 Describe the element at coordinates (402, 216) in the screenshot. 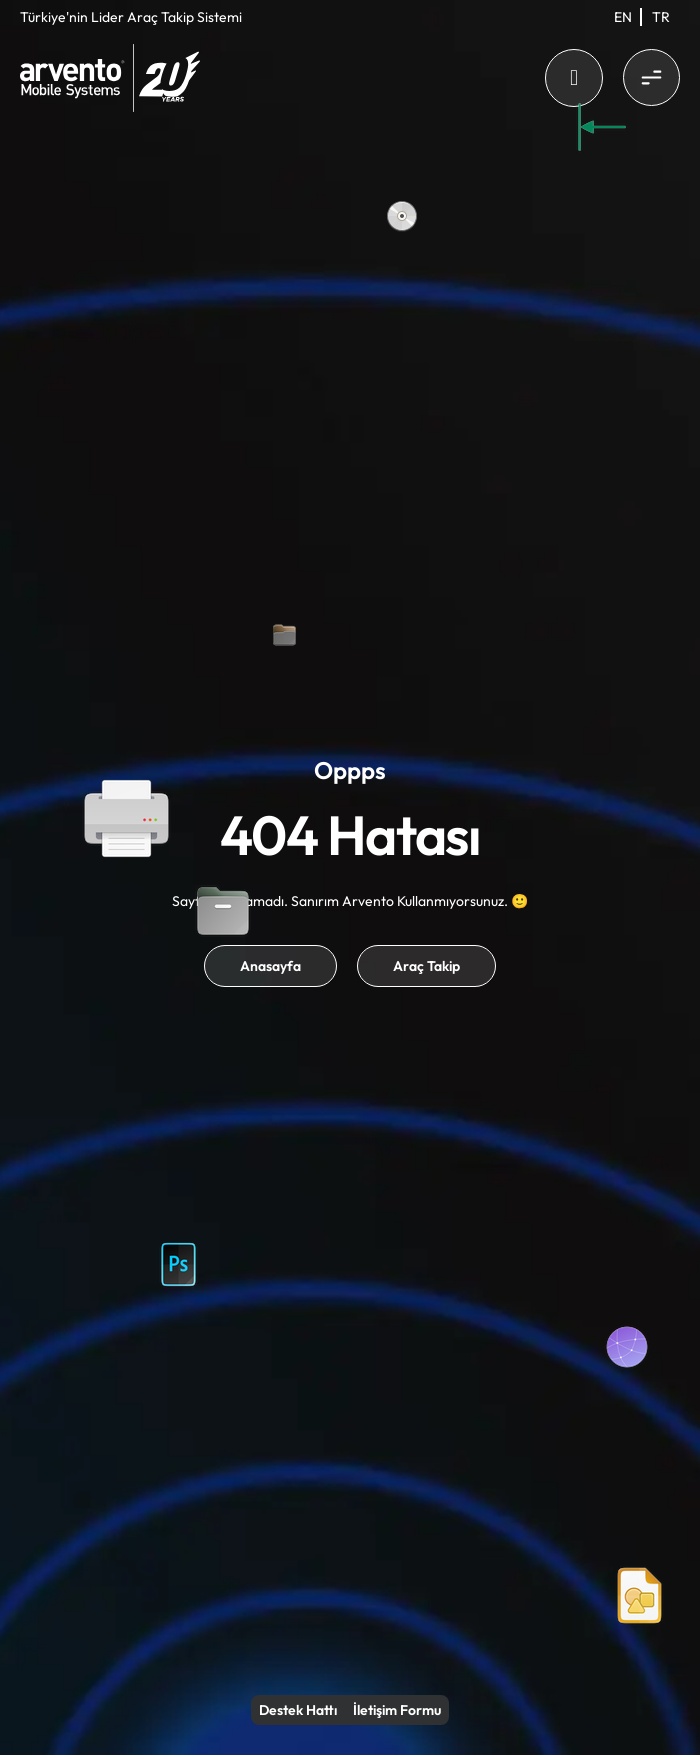

I see `unmount or eject a CD/DVD disc` at that location.